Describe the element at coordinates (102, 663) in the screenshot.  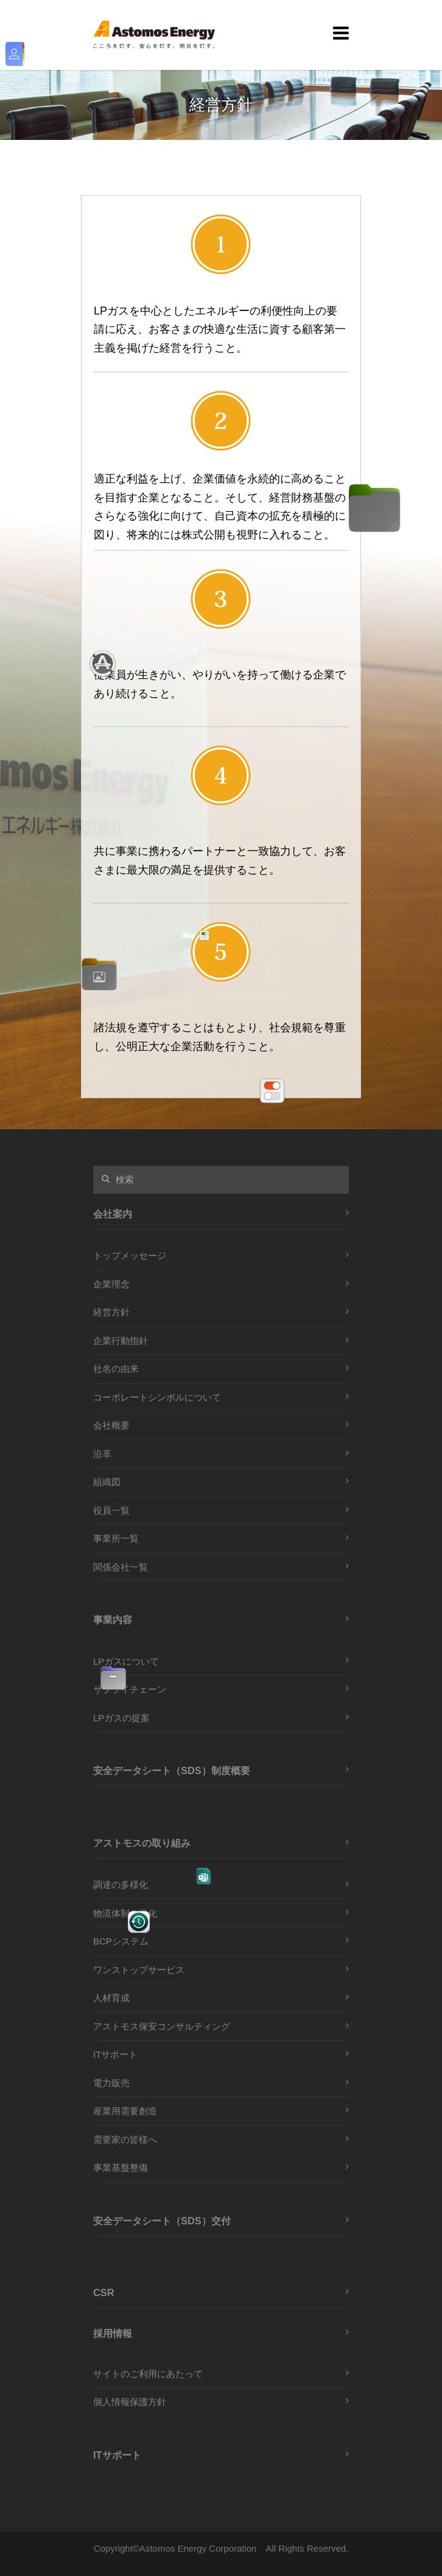
I see `open the software updater application` at that location.